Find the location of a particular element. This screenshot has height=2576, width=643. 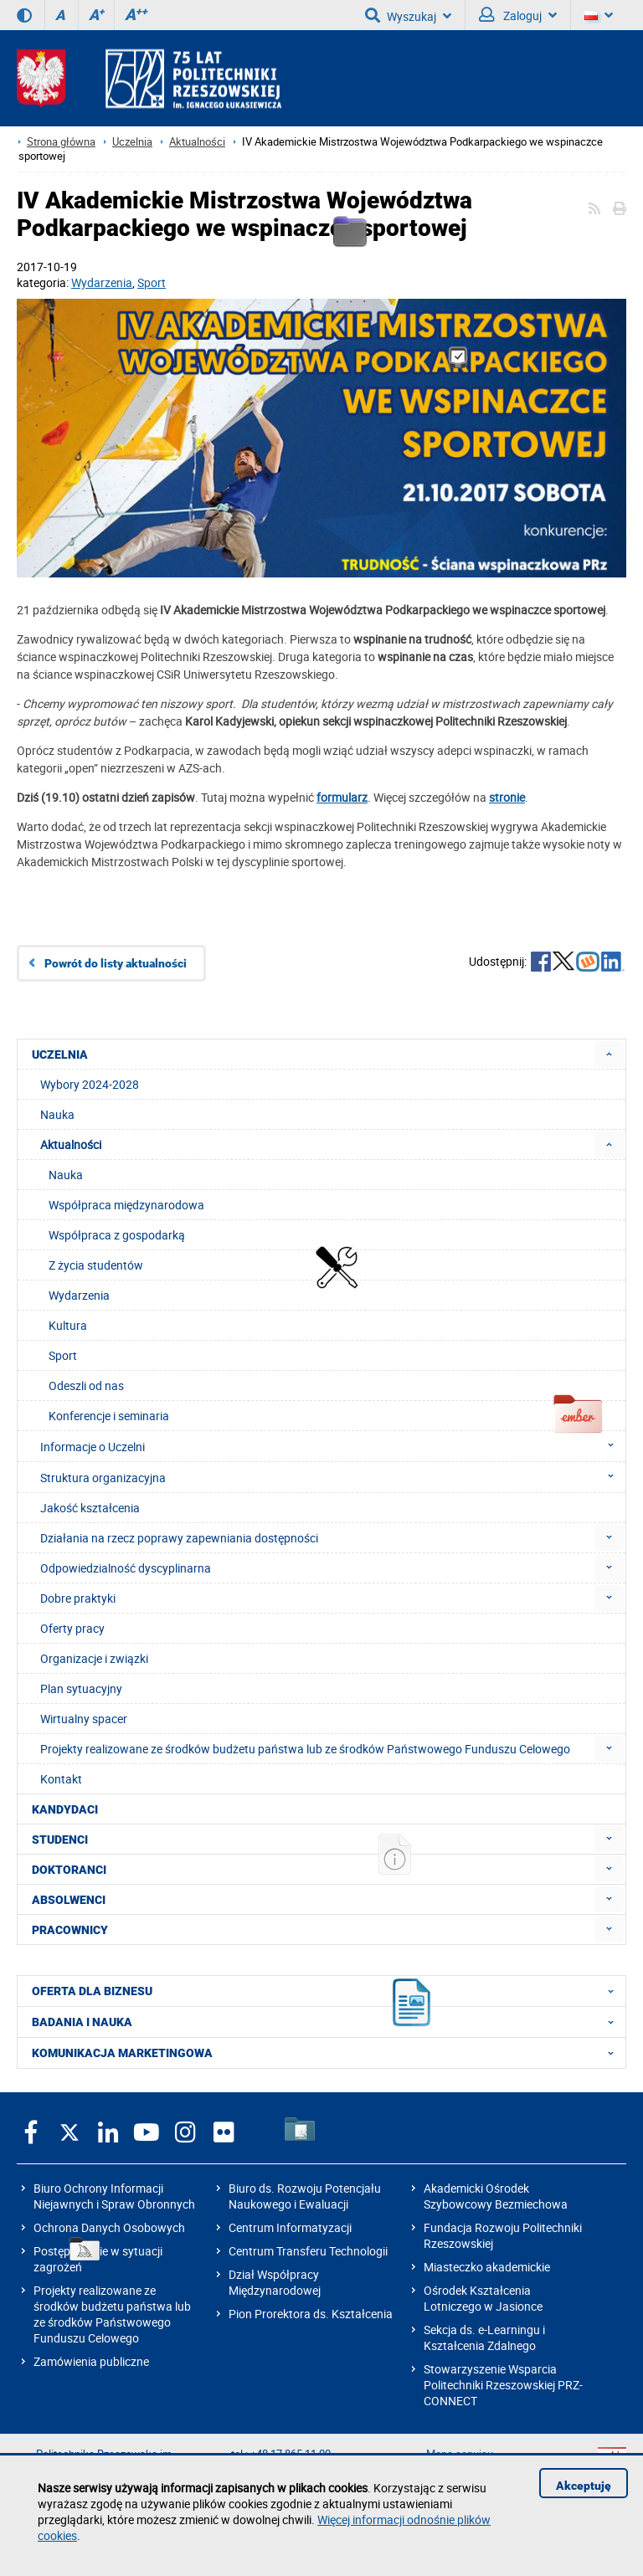

open ember.js project folder is located at coordinates (578, 1415).